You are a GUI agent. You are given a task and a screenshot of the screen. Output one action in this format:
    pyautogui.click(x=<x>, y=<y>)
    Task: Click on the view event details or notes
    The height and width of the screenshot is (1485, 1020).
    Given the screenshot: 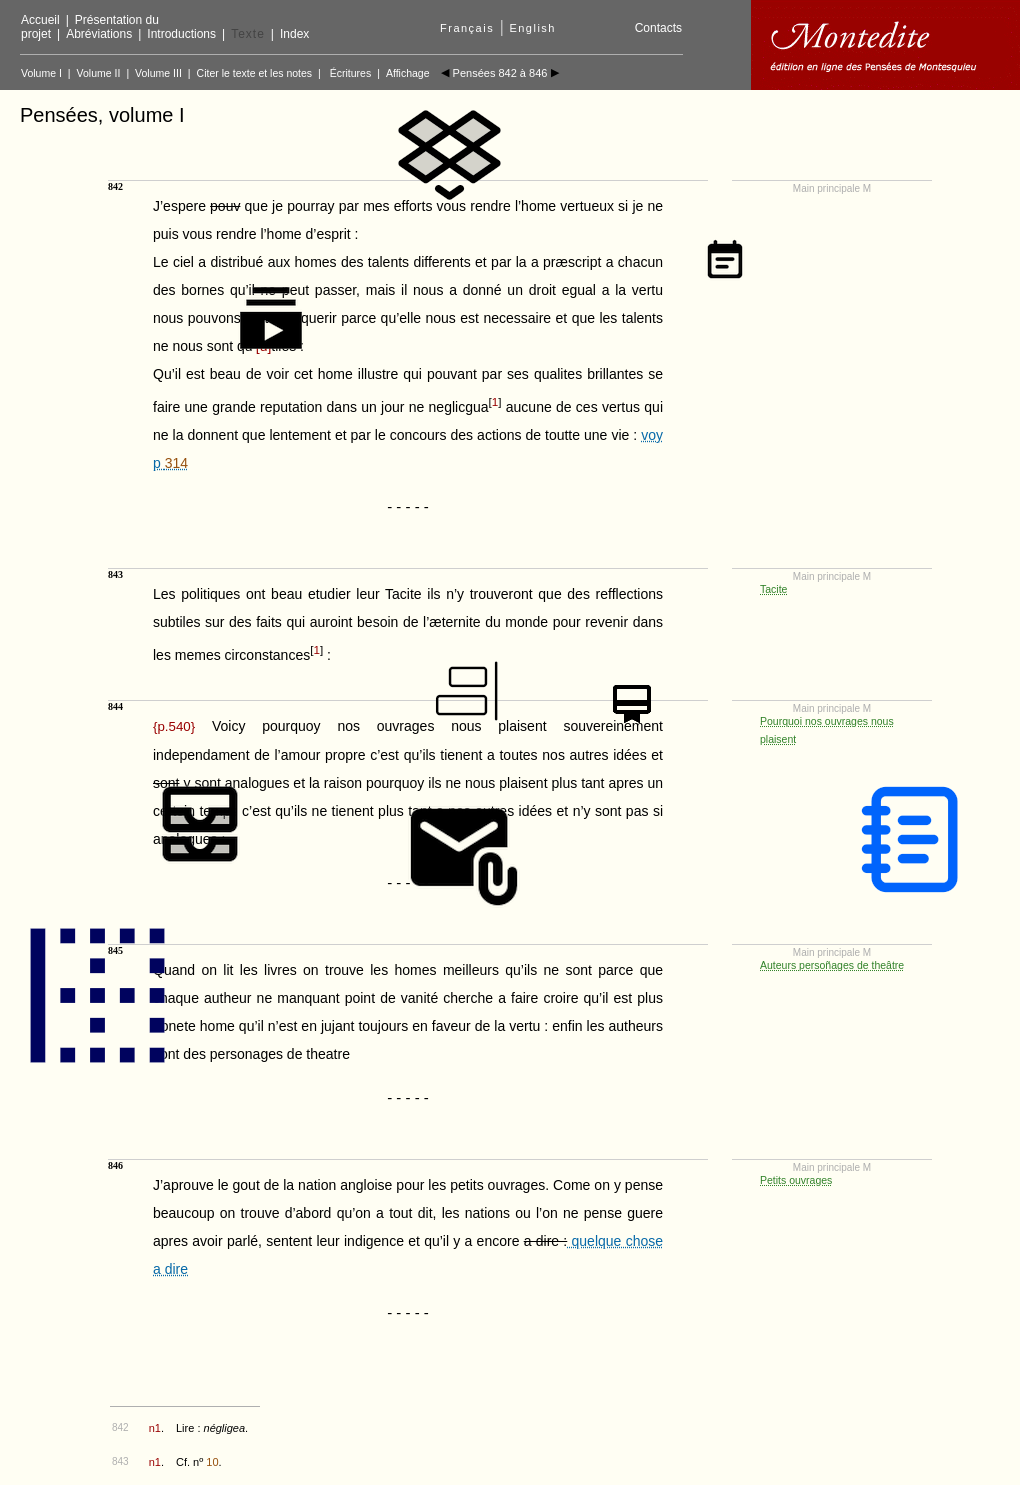 What is the action you would take?
    pyautogui.click(x=725, y=261)
    